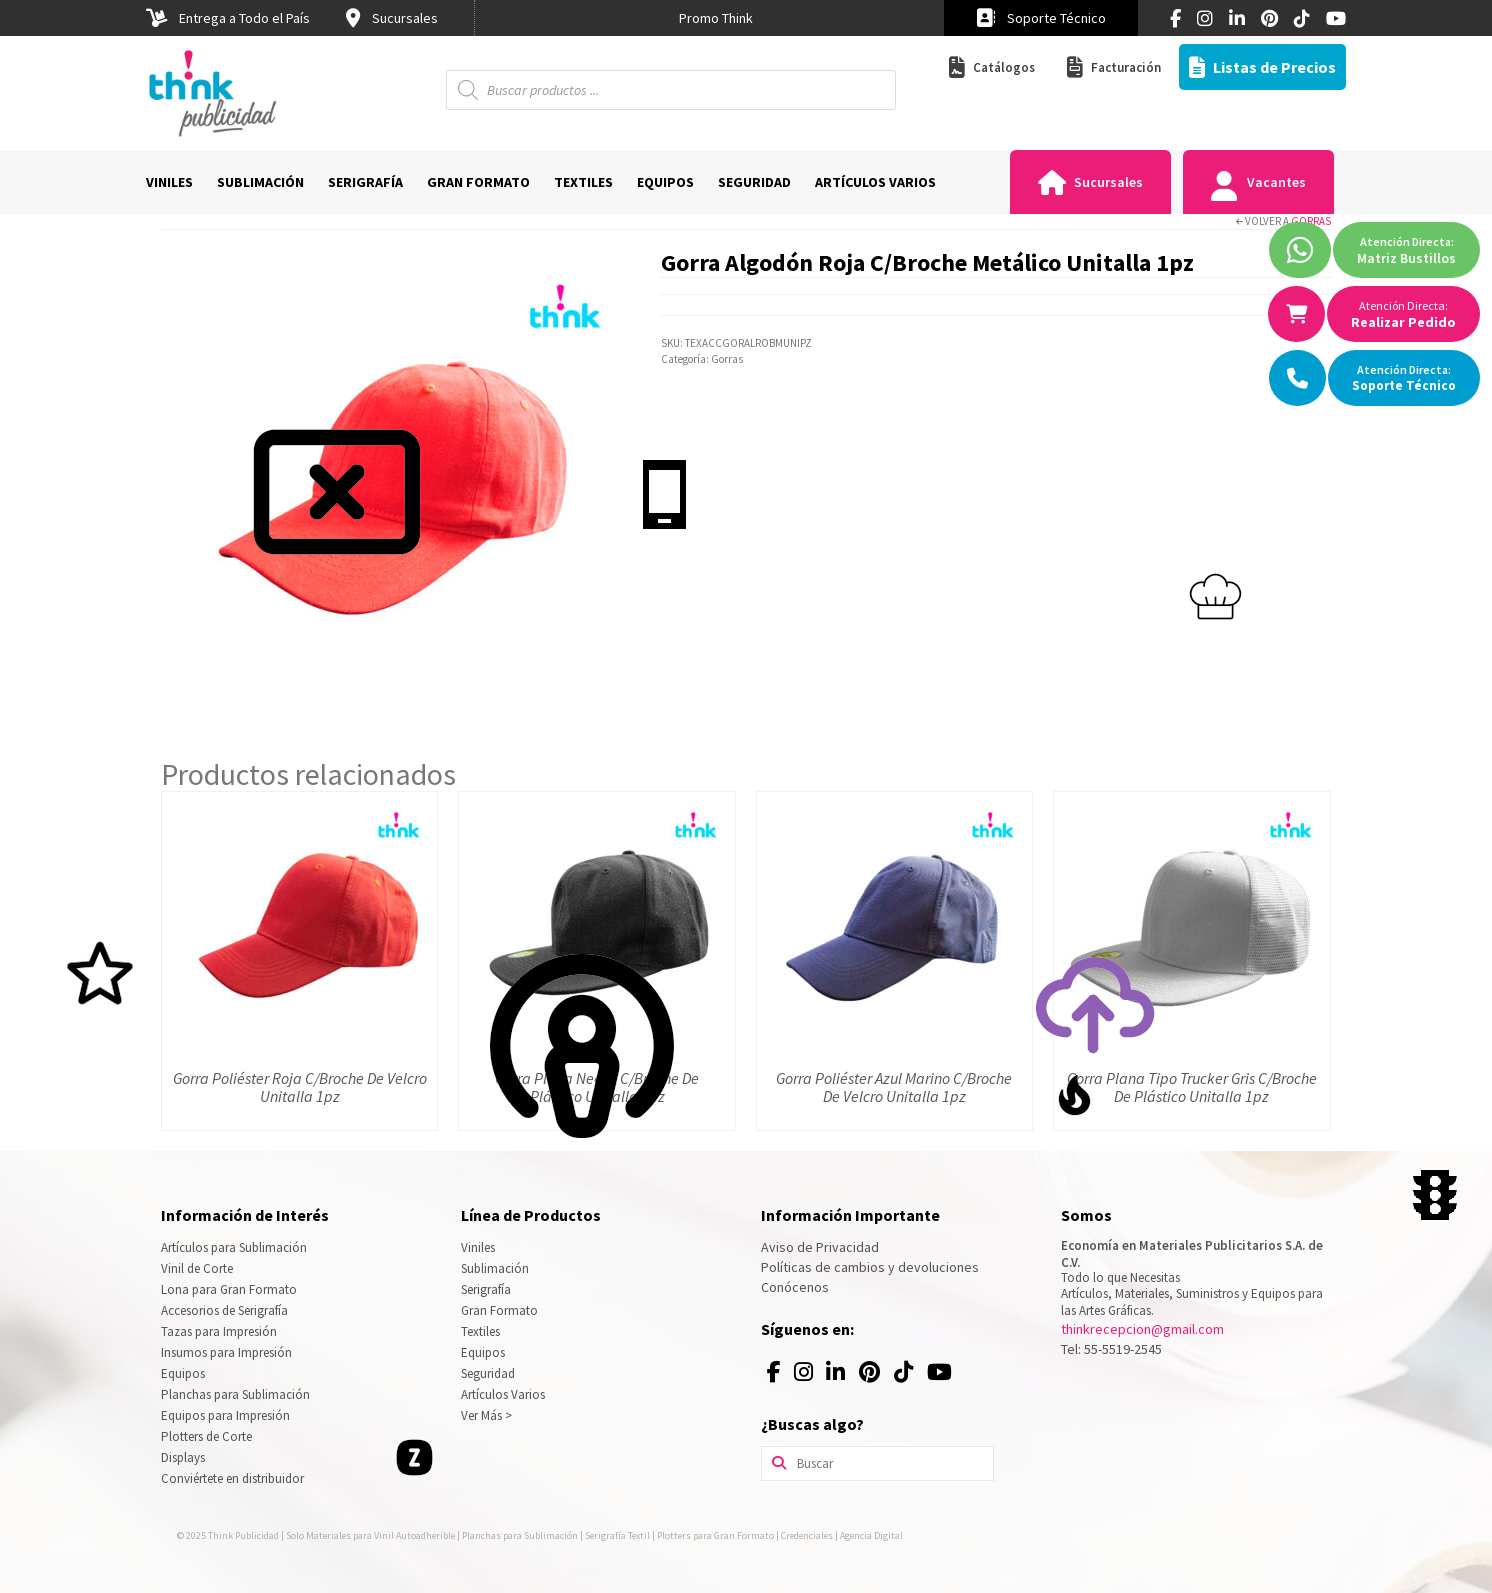 The width and height of the screenshot is (1492, 1593). I want to click on close the current window, so click(337, 492).